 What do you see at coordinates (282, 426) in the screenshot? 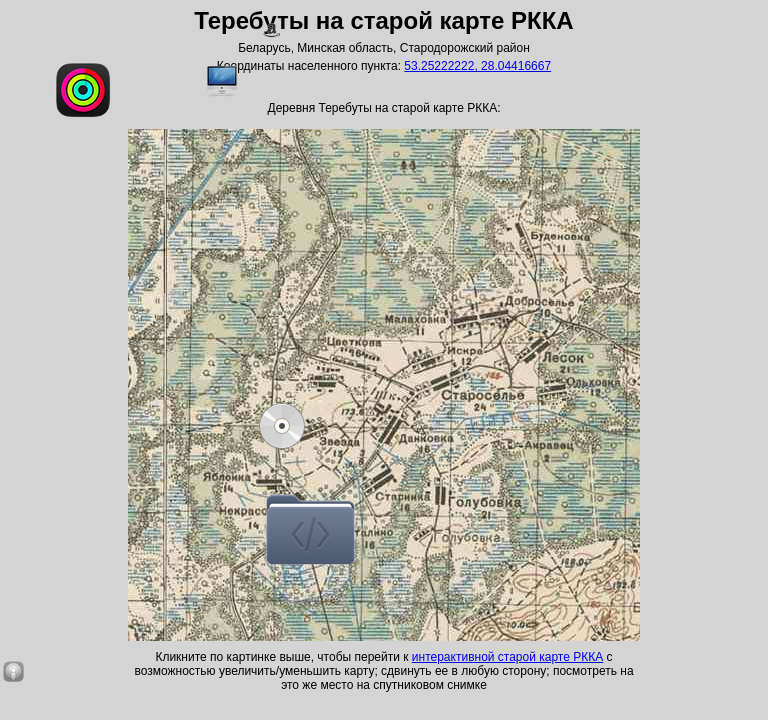
I see `indicates a rewritable CD-RW disc` at bounding box center [282, 426].